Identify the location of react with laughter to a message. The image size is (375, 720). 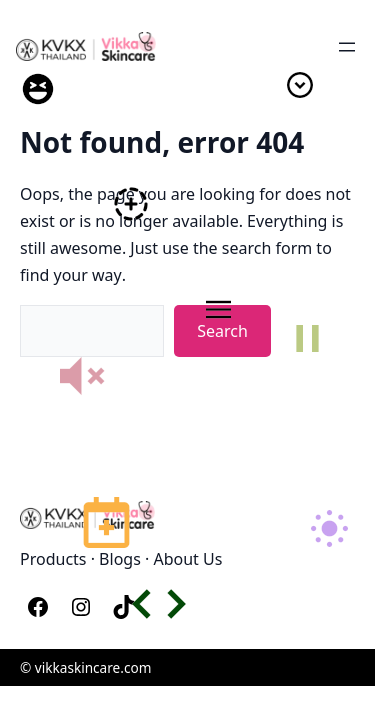
(38, 89).